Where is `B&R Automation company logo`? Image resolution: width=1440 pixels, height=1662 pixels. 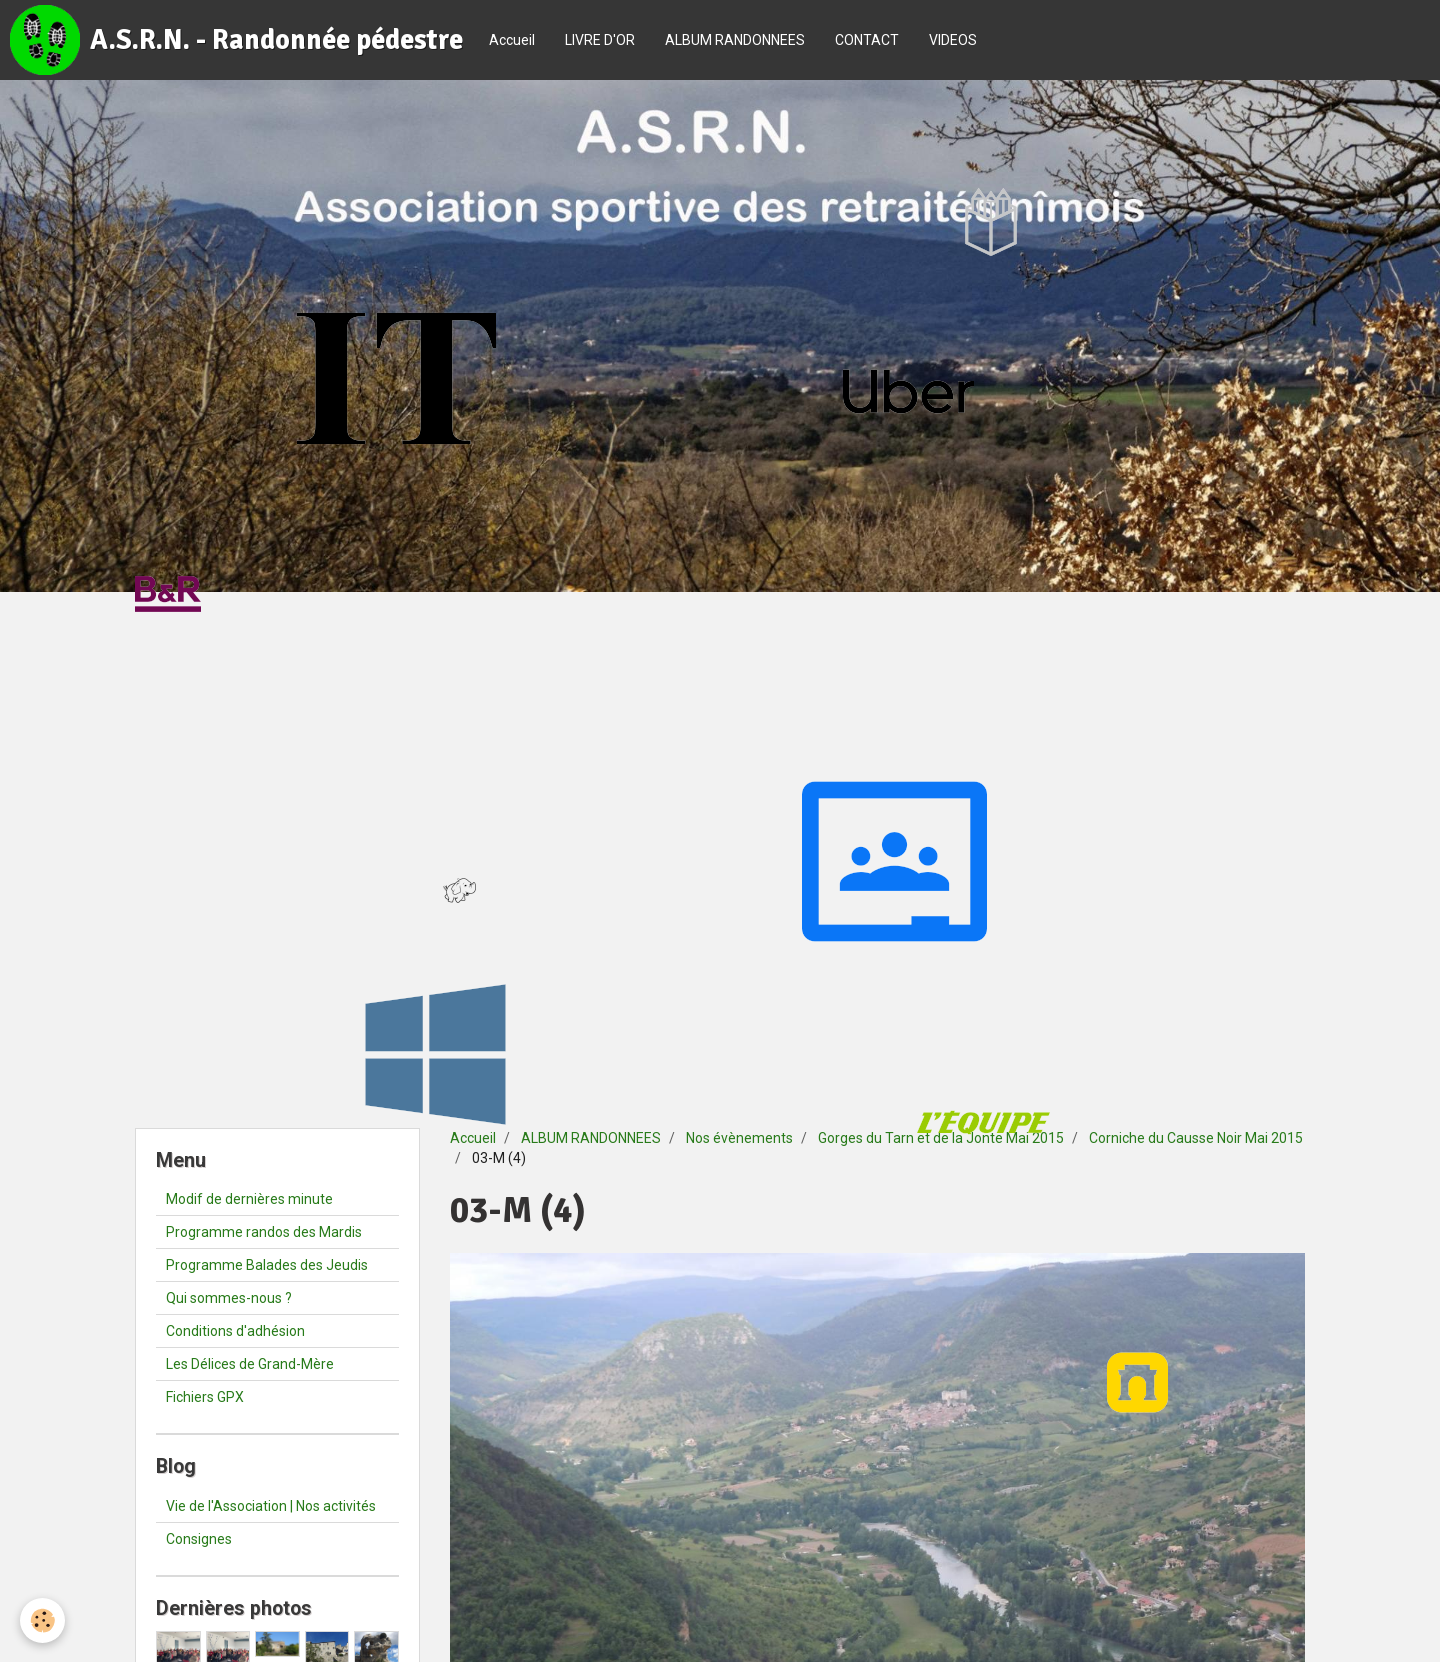
B&R Automation company logo is located at coordinates (168, 594).